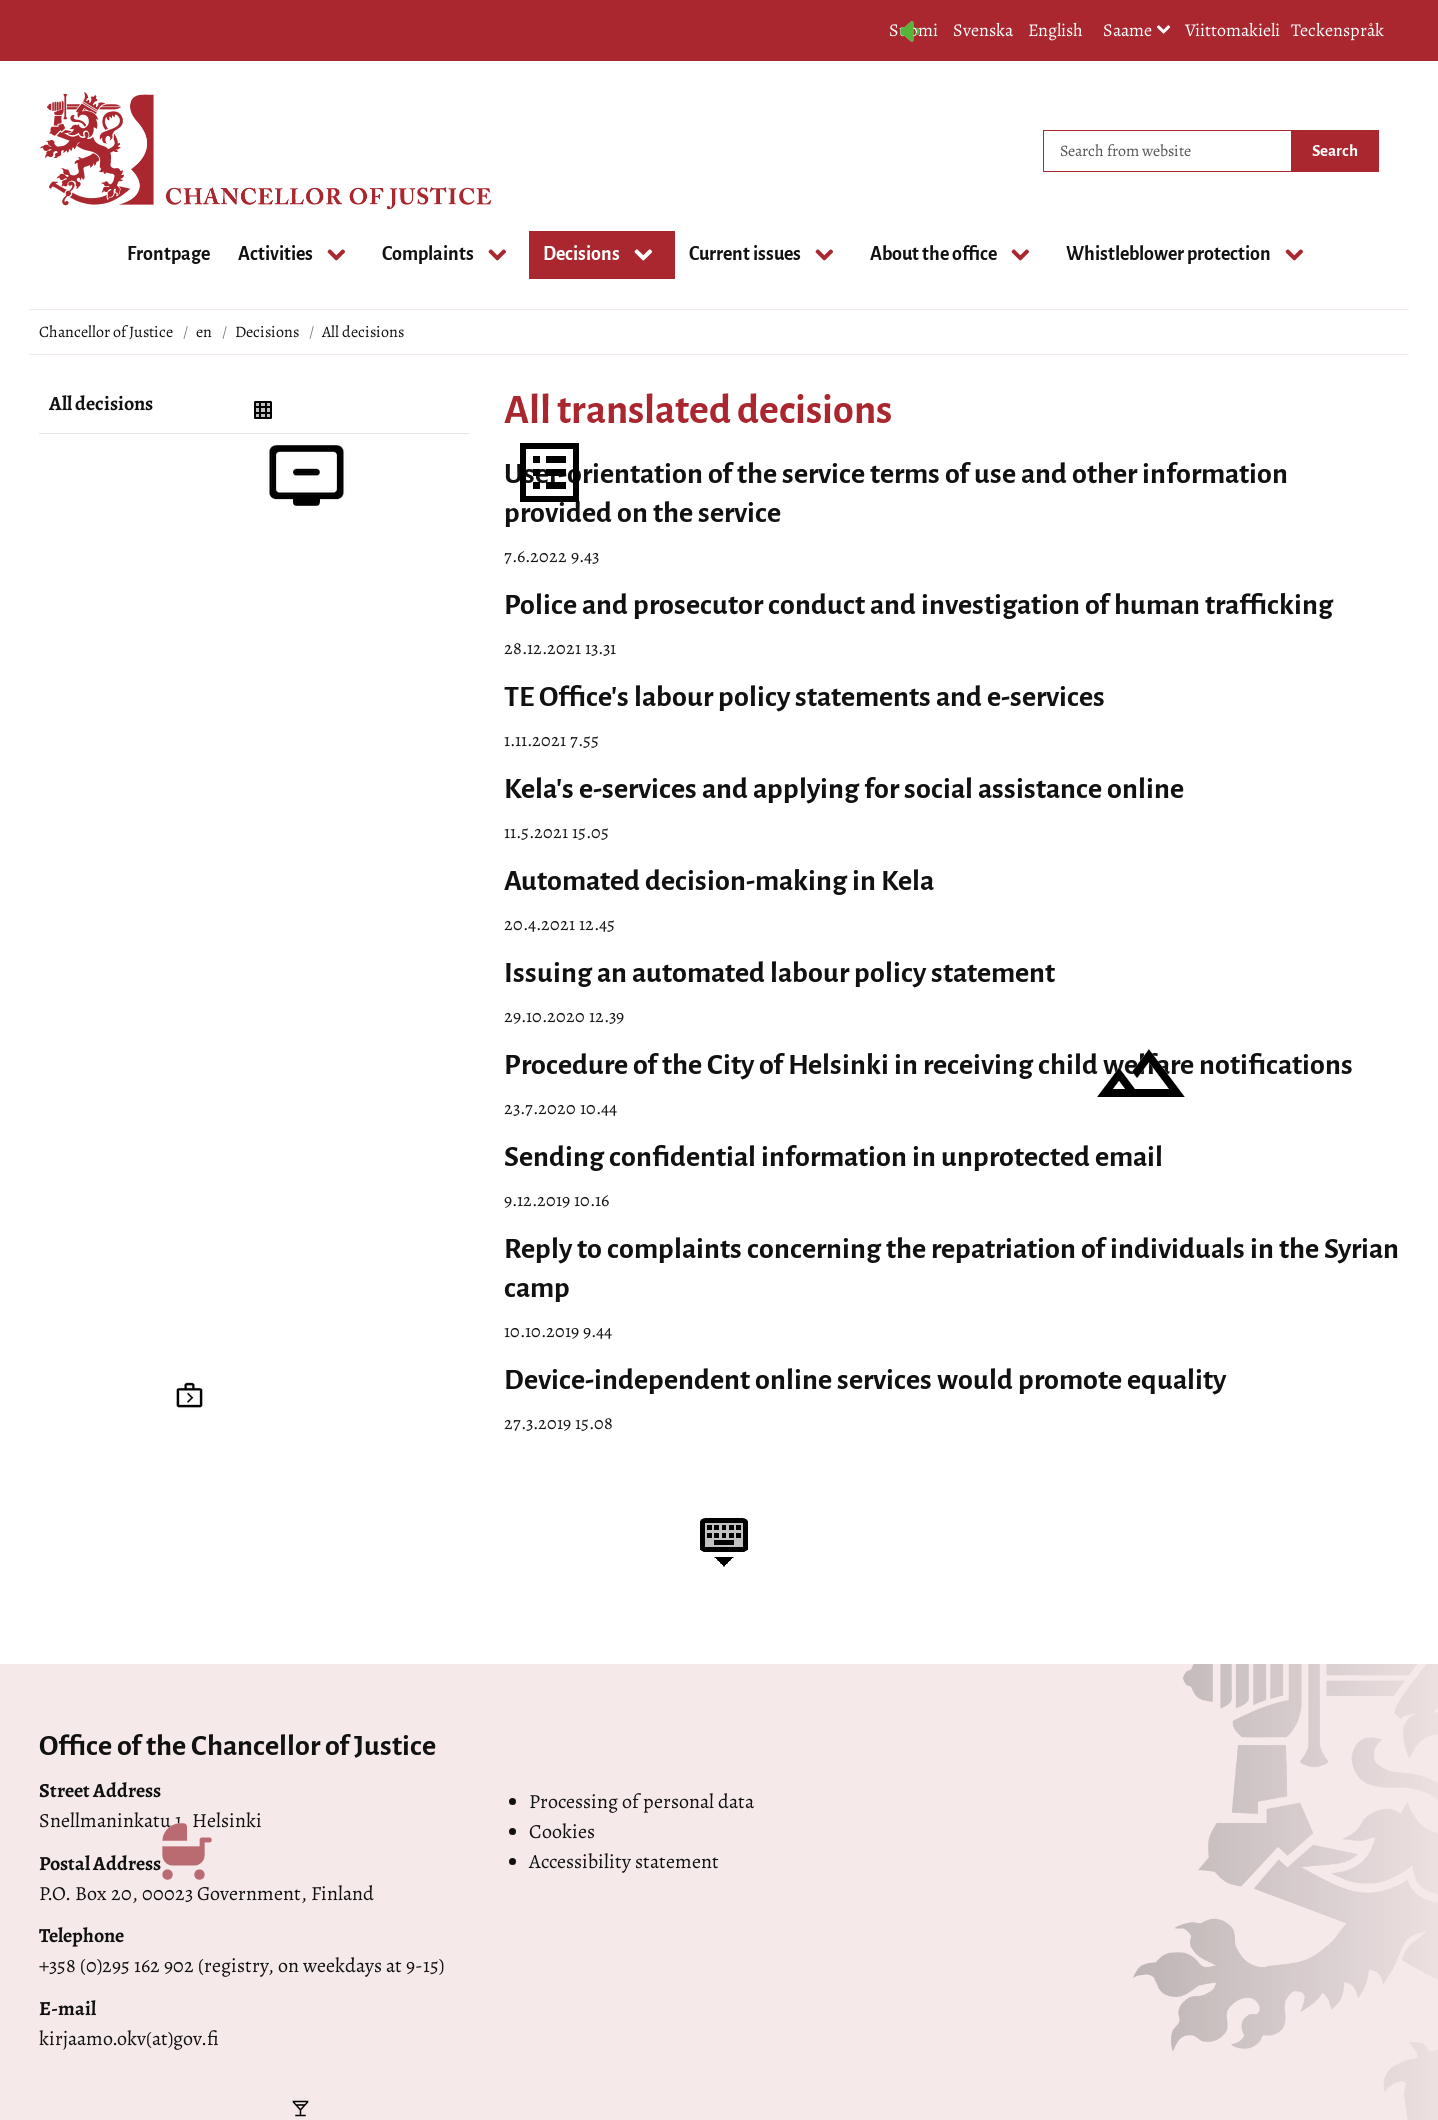 This screenshot has height=2120, width=1438. I want to click on find nearby bars or nightlife, so click(300, 2108).